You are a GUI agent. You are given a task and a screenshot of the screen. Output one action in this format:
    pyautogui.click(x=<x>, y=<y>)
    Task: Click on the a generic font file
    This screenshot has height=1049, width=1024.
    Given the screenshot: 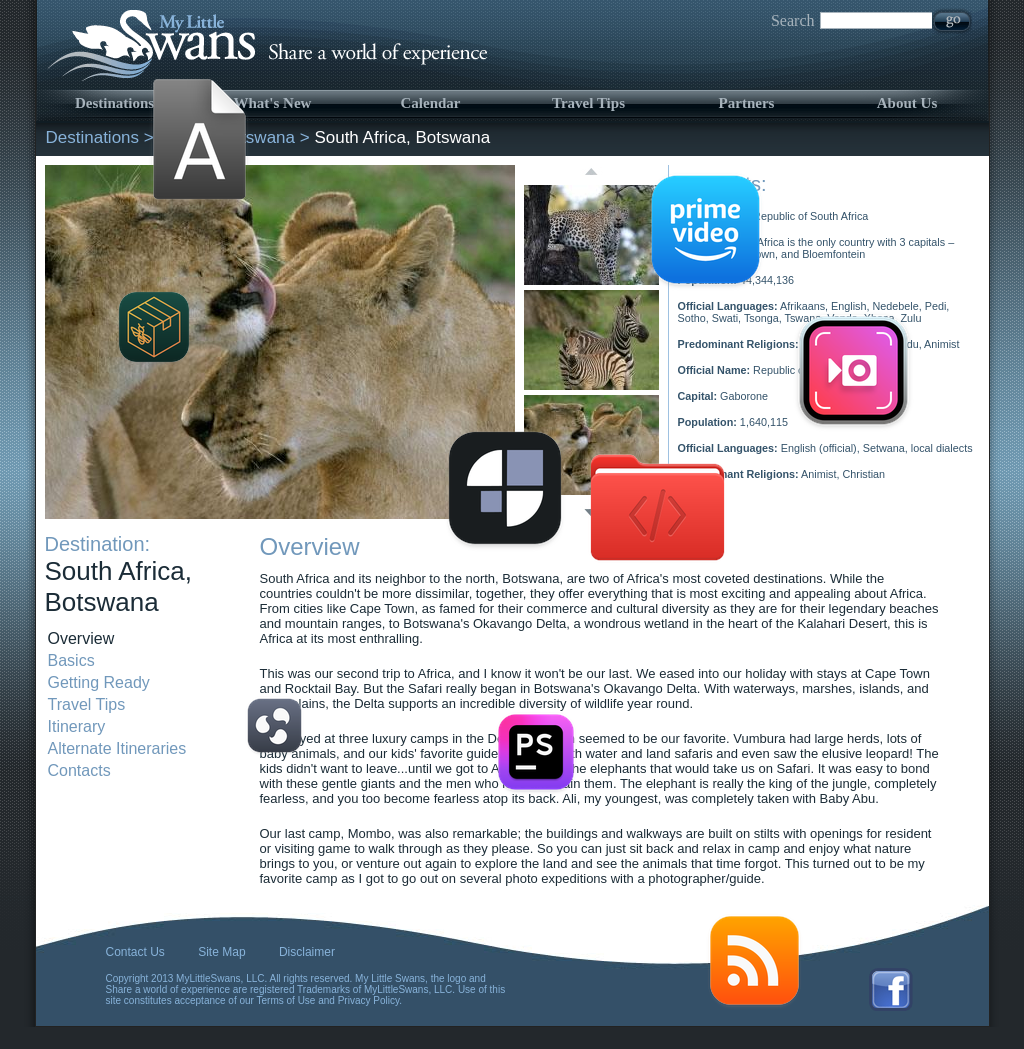 What is the action you would take?
    pyautogui.click(x=199, y=141)
    